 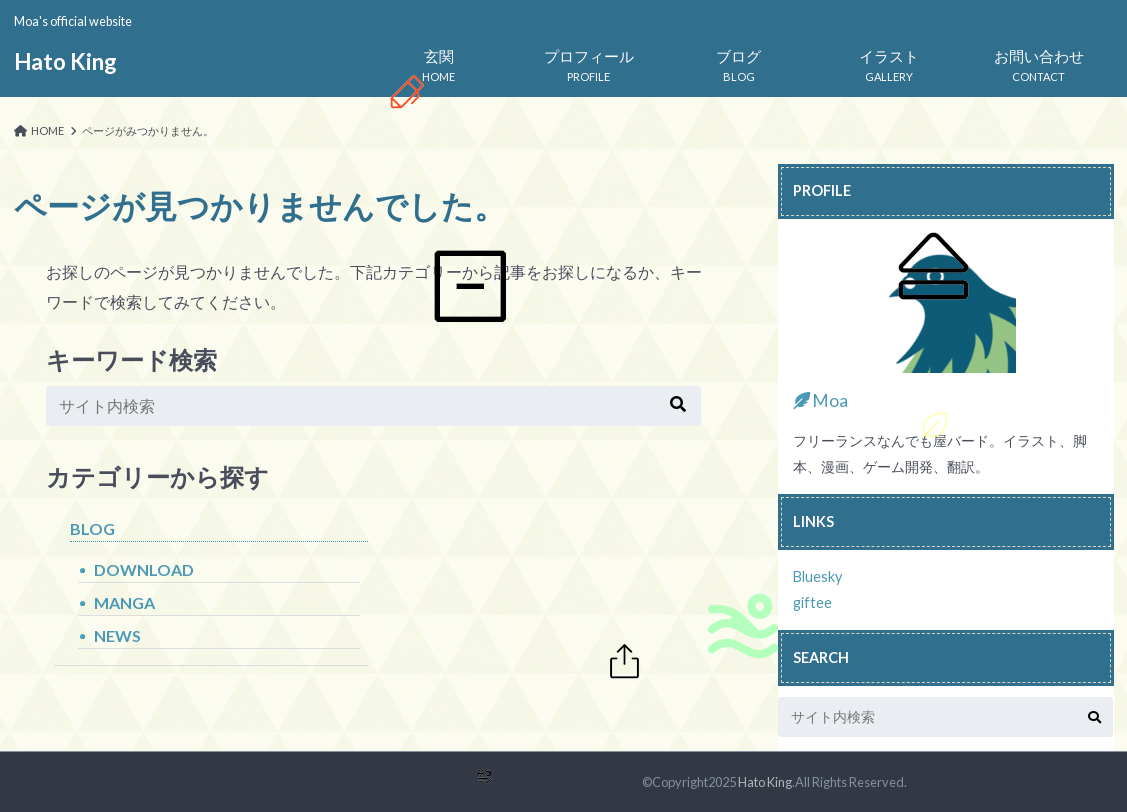 What do you see at coordinates (473, 289) in the screenshot?
I see `remove item from diff comparison` at bounding box center [473, 289].